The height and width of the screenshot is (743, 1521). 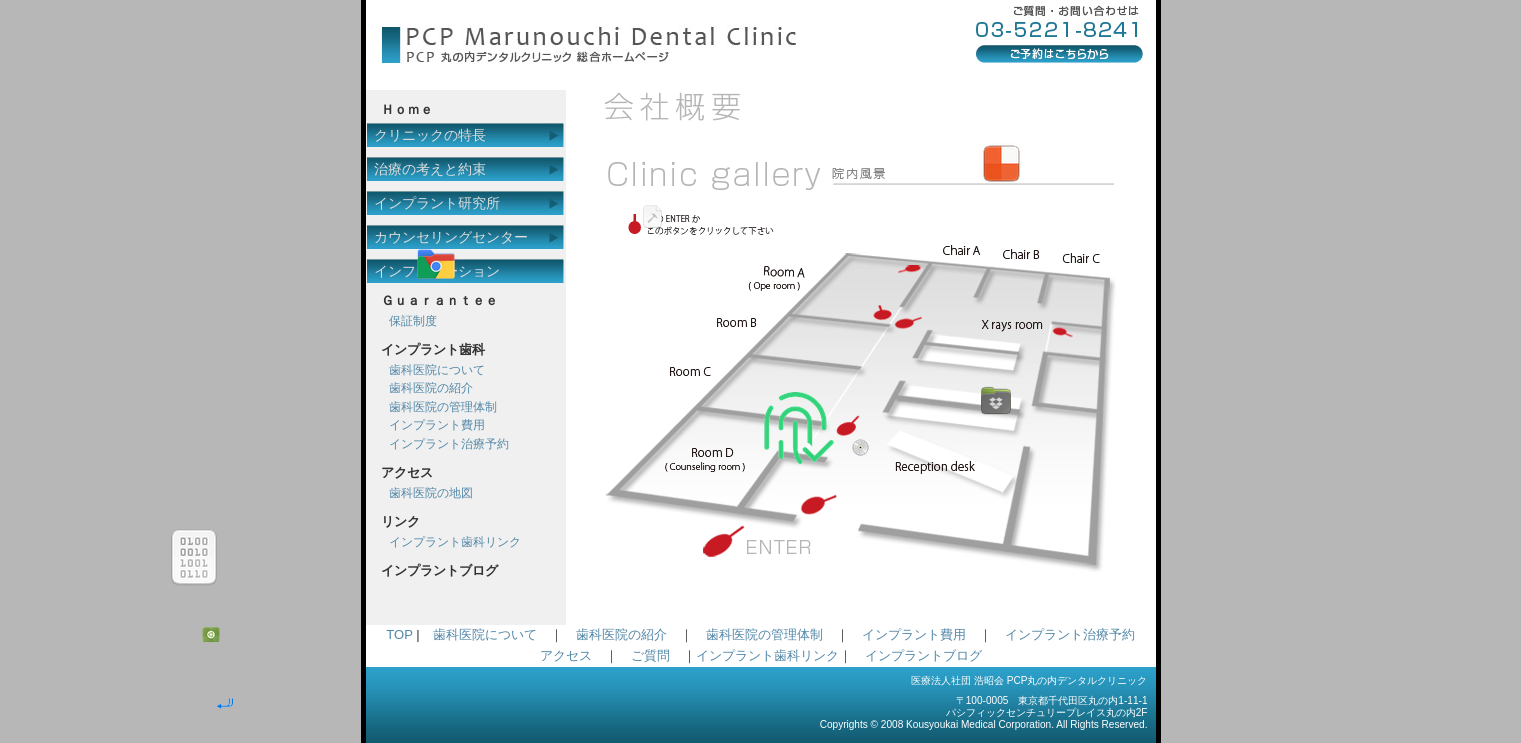 What do you see at coordinates (799, 428) in the screenshot?
I see `fingerprint successfully recognized` at bounding box center [799, 428].